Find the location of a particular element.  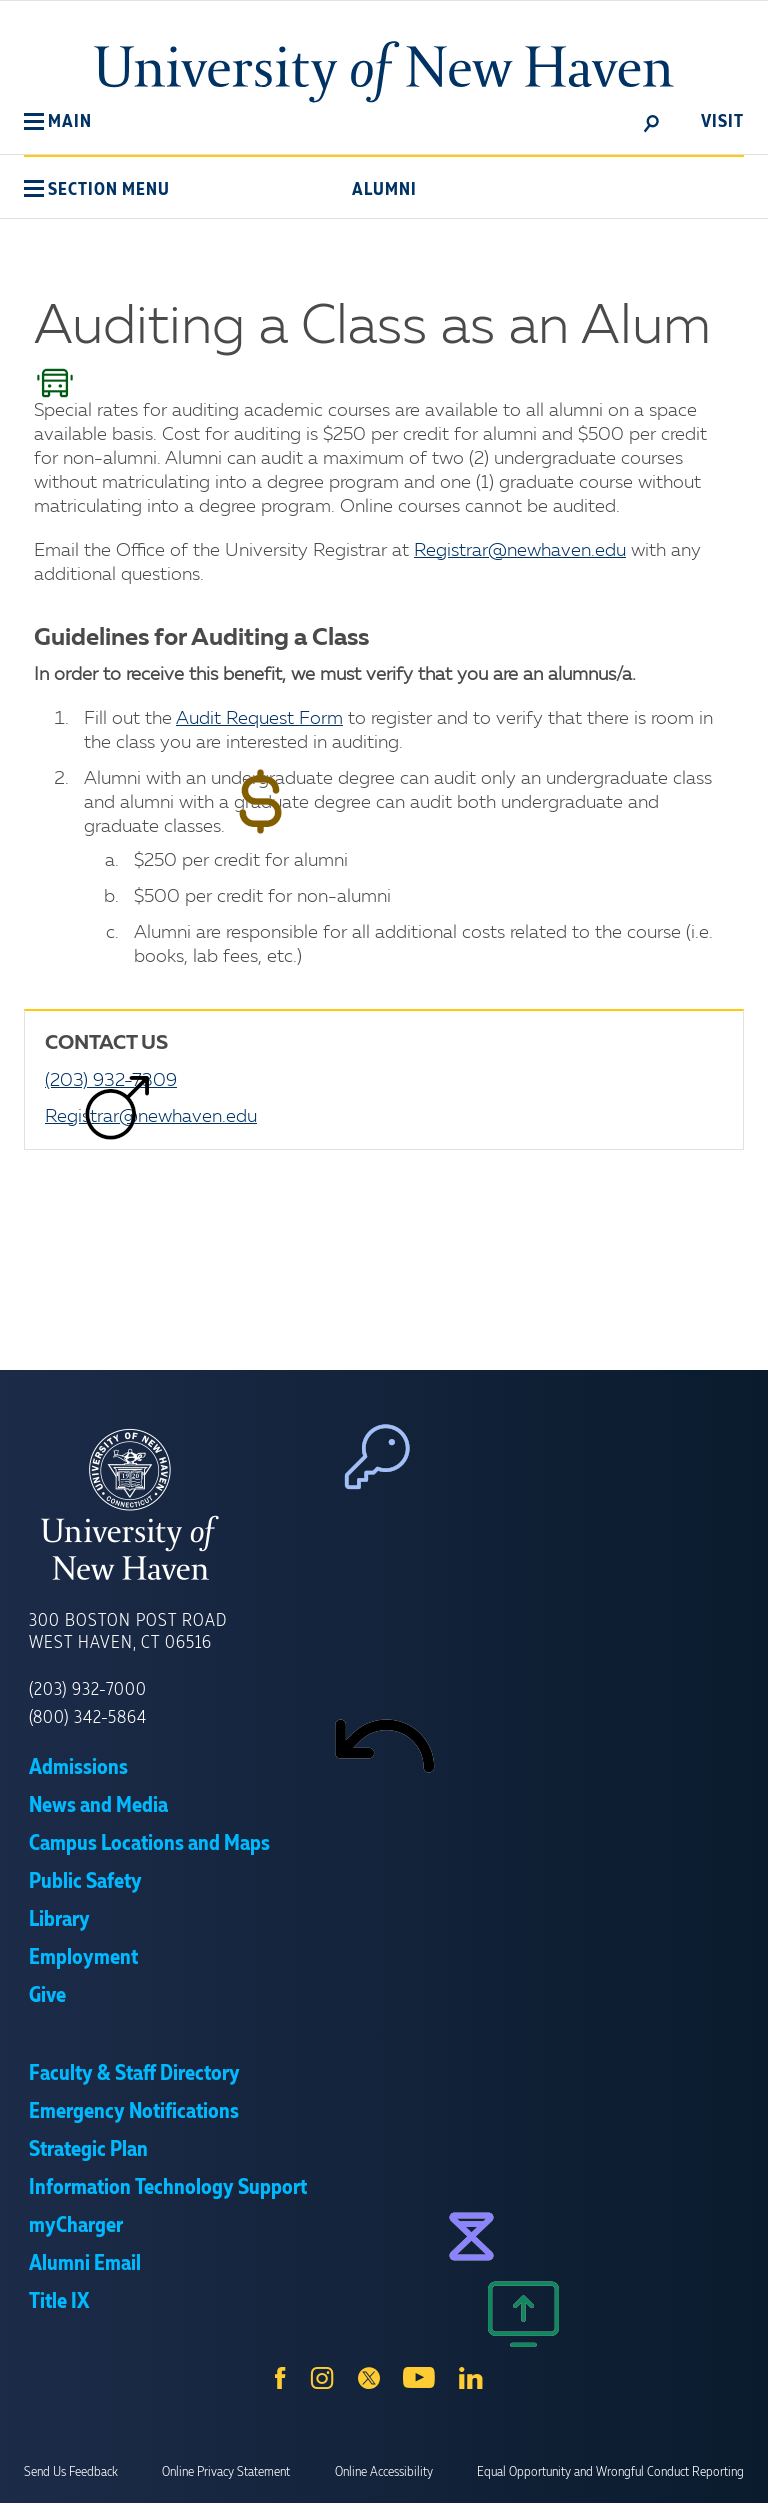

undo last action is located at coordinates (386, 1742).